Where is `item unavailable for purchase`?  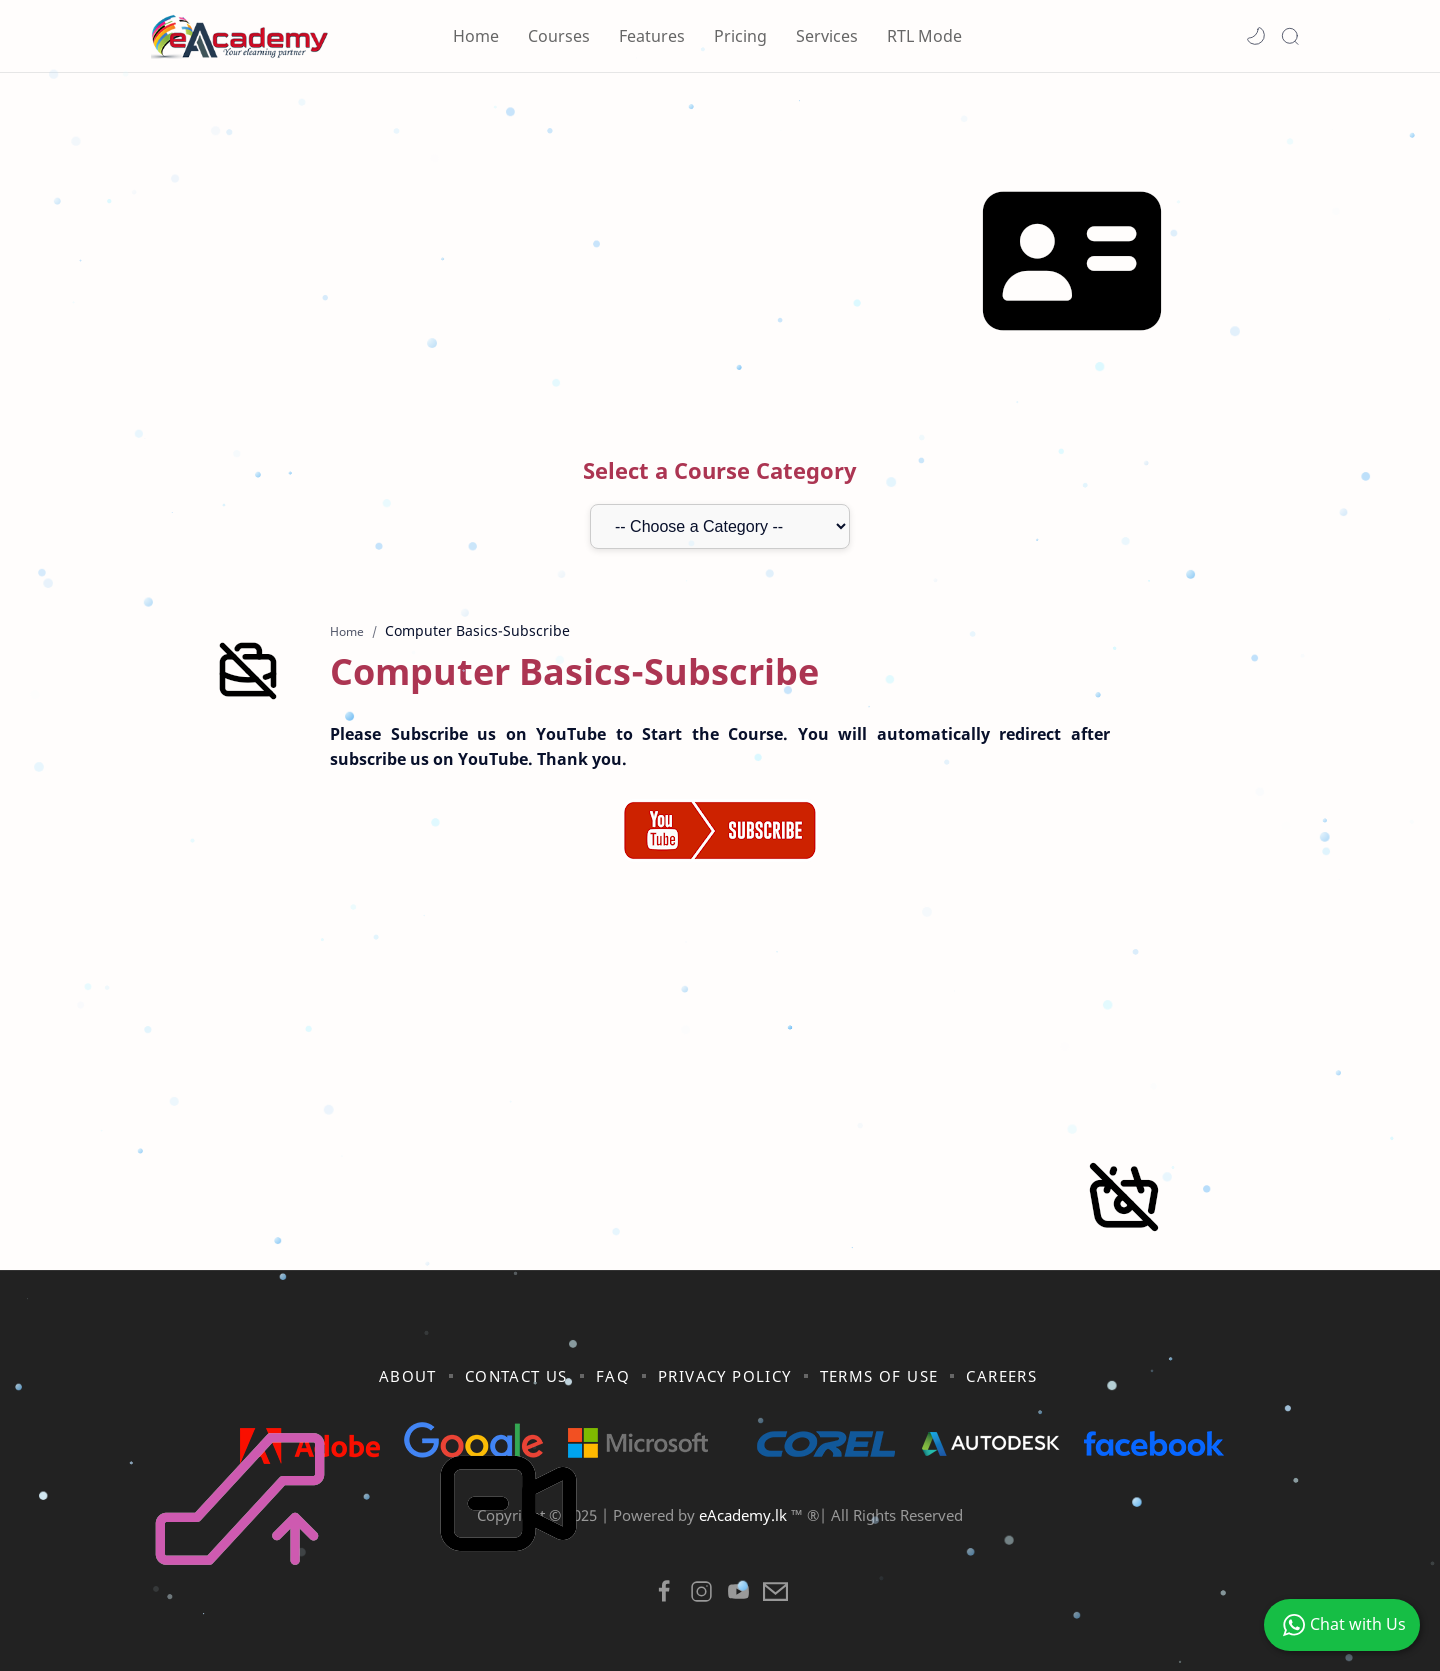 item unavailable for purchase is located at coordinates (1124, 1197).